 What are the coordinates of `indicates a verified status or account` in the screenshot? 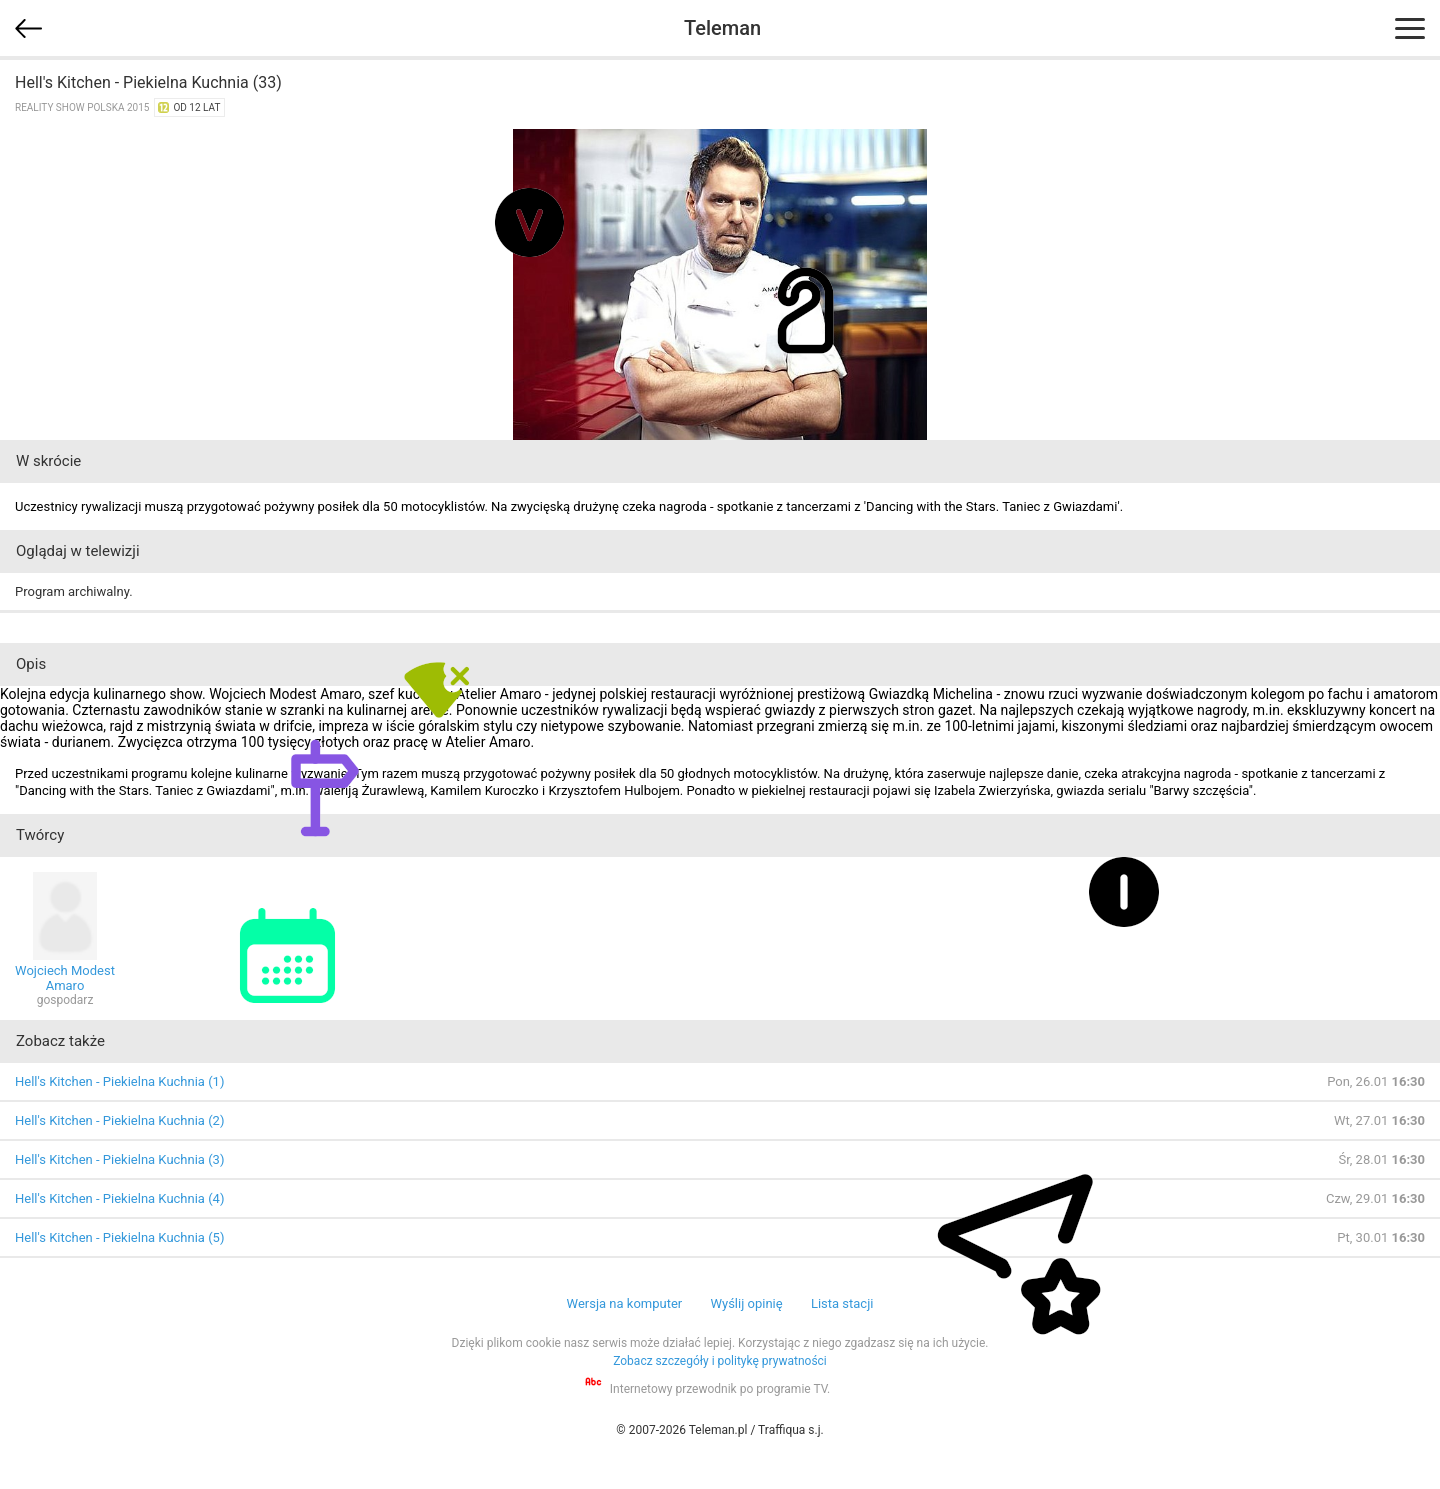 It's located at (529, 222).